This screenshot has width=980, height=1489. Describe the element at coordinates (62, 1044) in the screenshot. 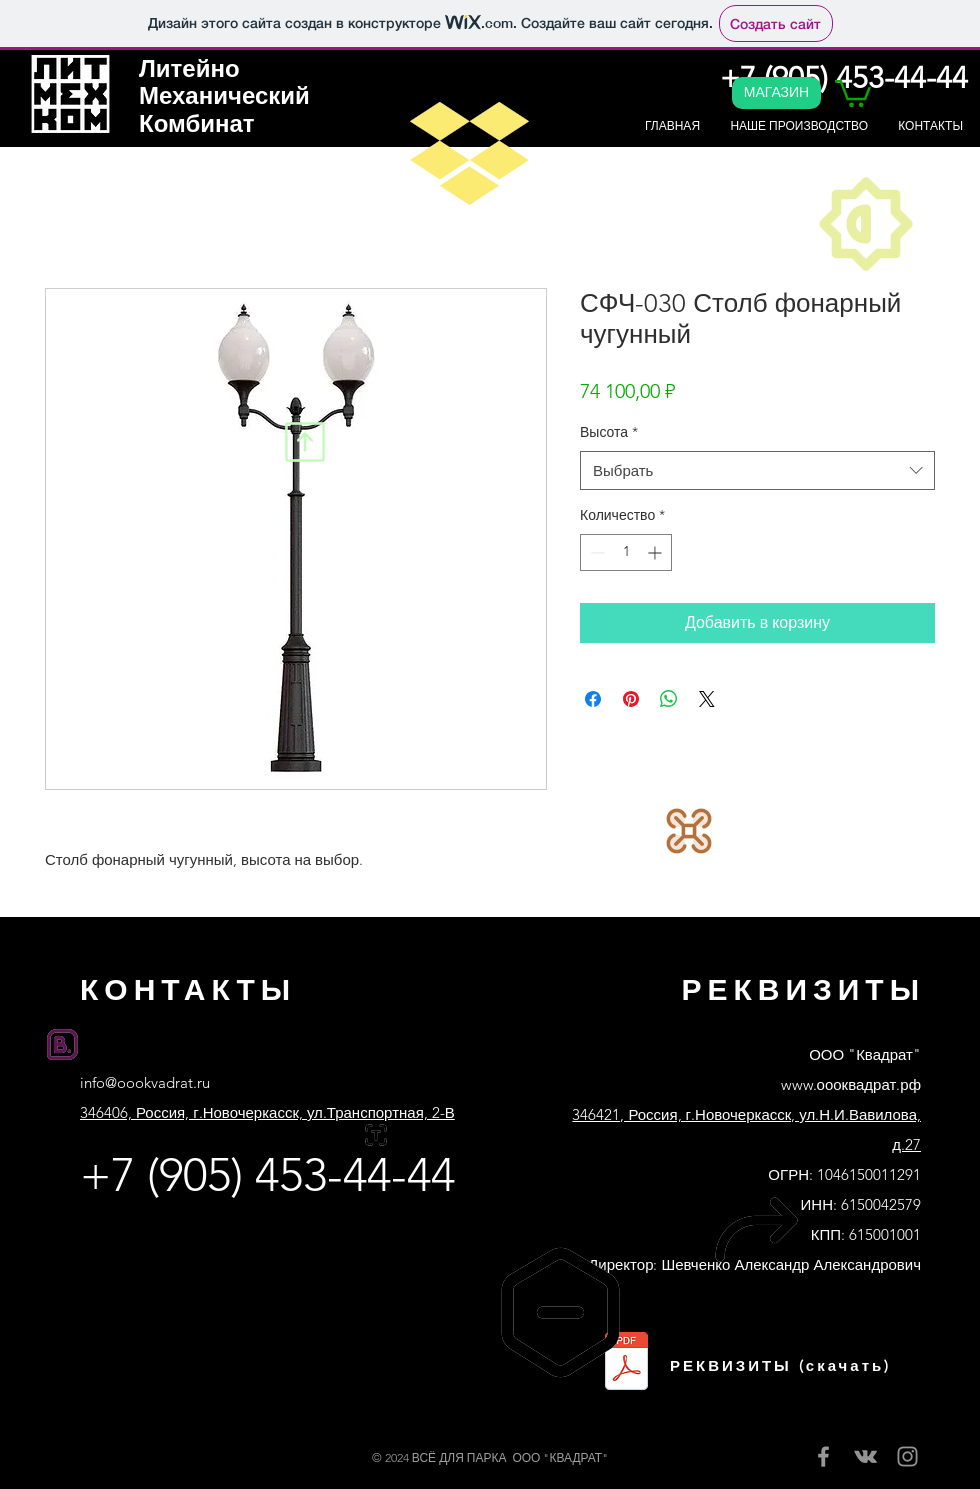

I see `visit booking.com` at that location.